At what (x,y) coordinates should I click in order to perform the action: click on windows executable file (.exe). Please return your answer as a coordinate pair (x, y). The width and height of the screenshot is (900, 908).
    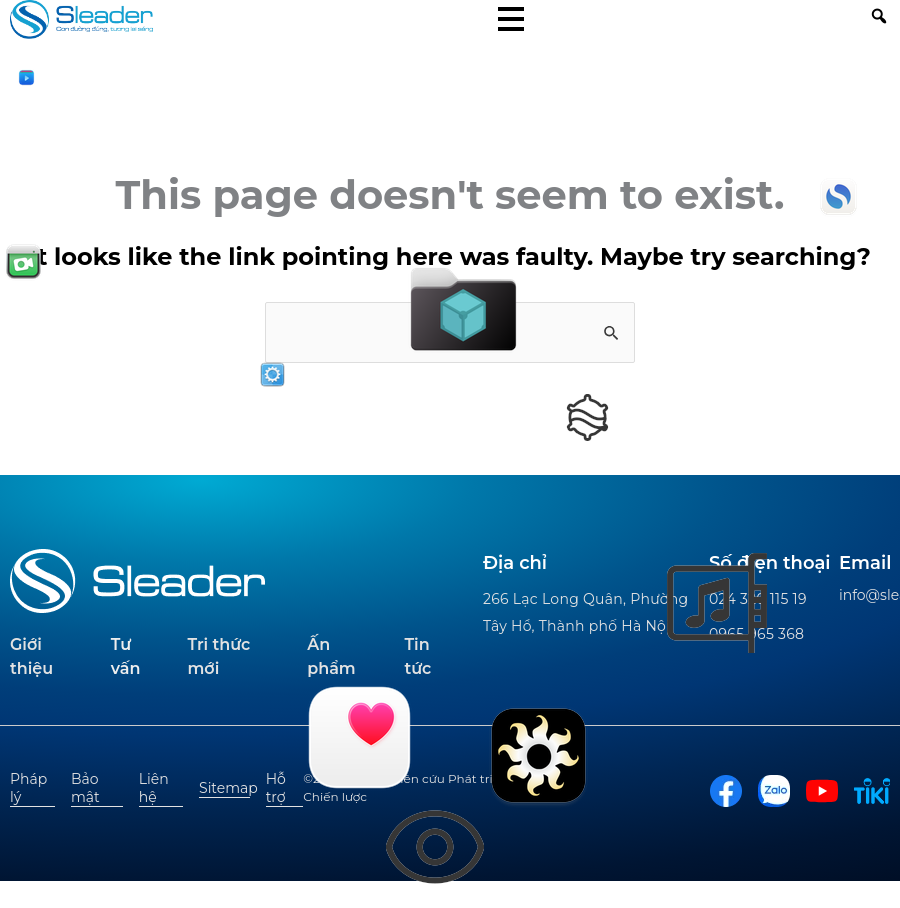
    Looking at the image, I should click on (272, 374).